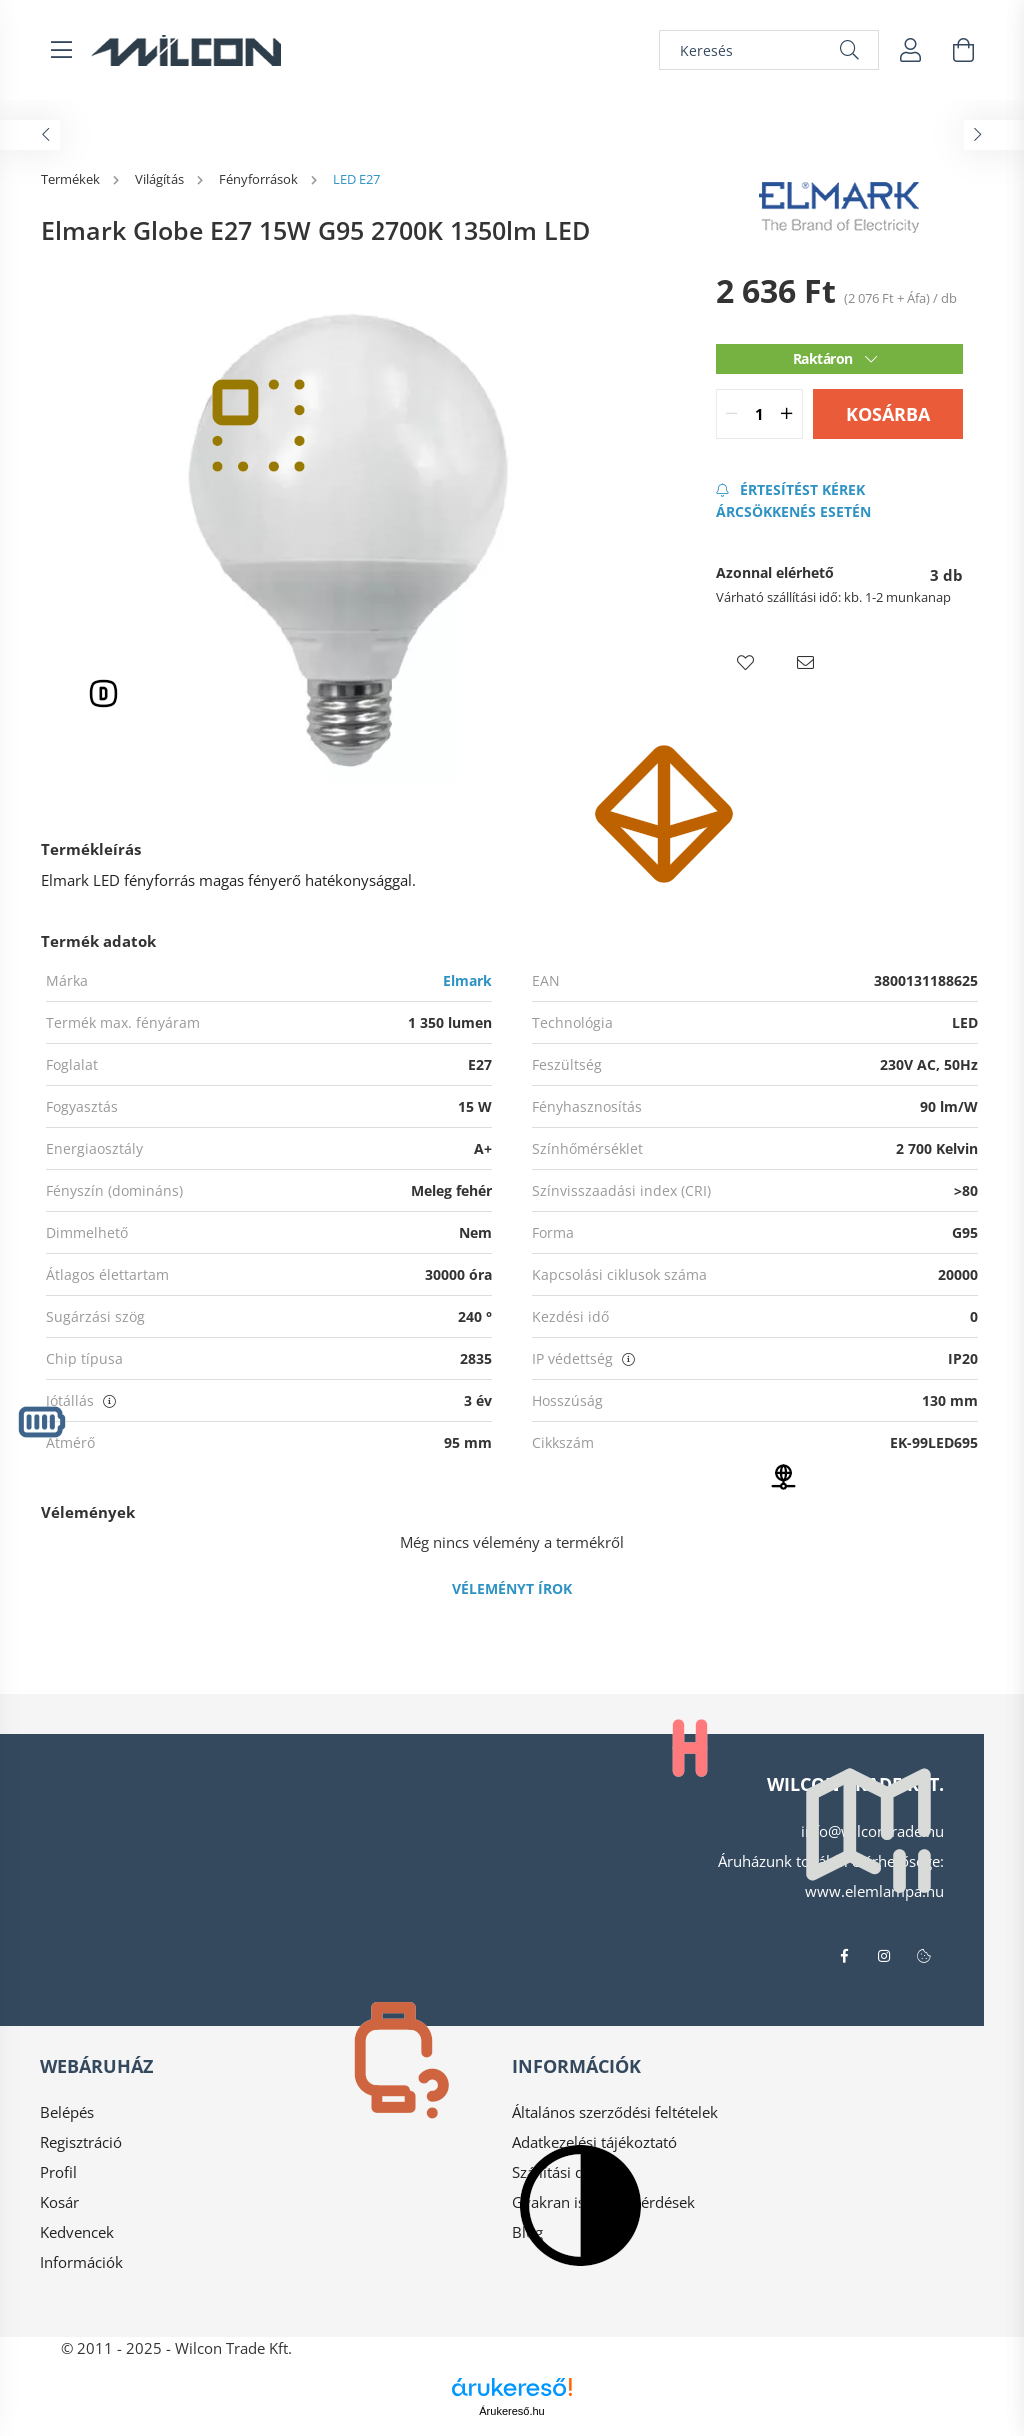 The height and width of the screenshot is (2436, 1024). Describe the element at coordinates (42, 1422) in the screenshot. I see `indicates full or nearly full battery level` at that location.